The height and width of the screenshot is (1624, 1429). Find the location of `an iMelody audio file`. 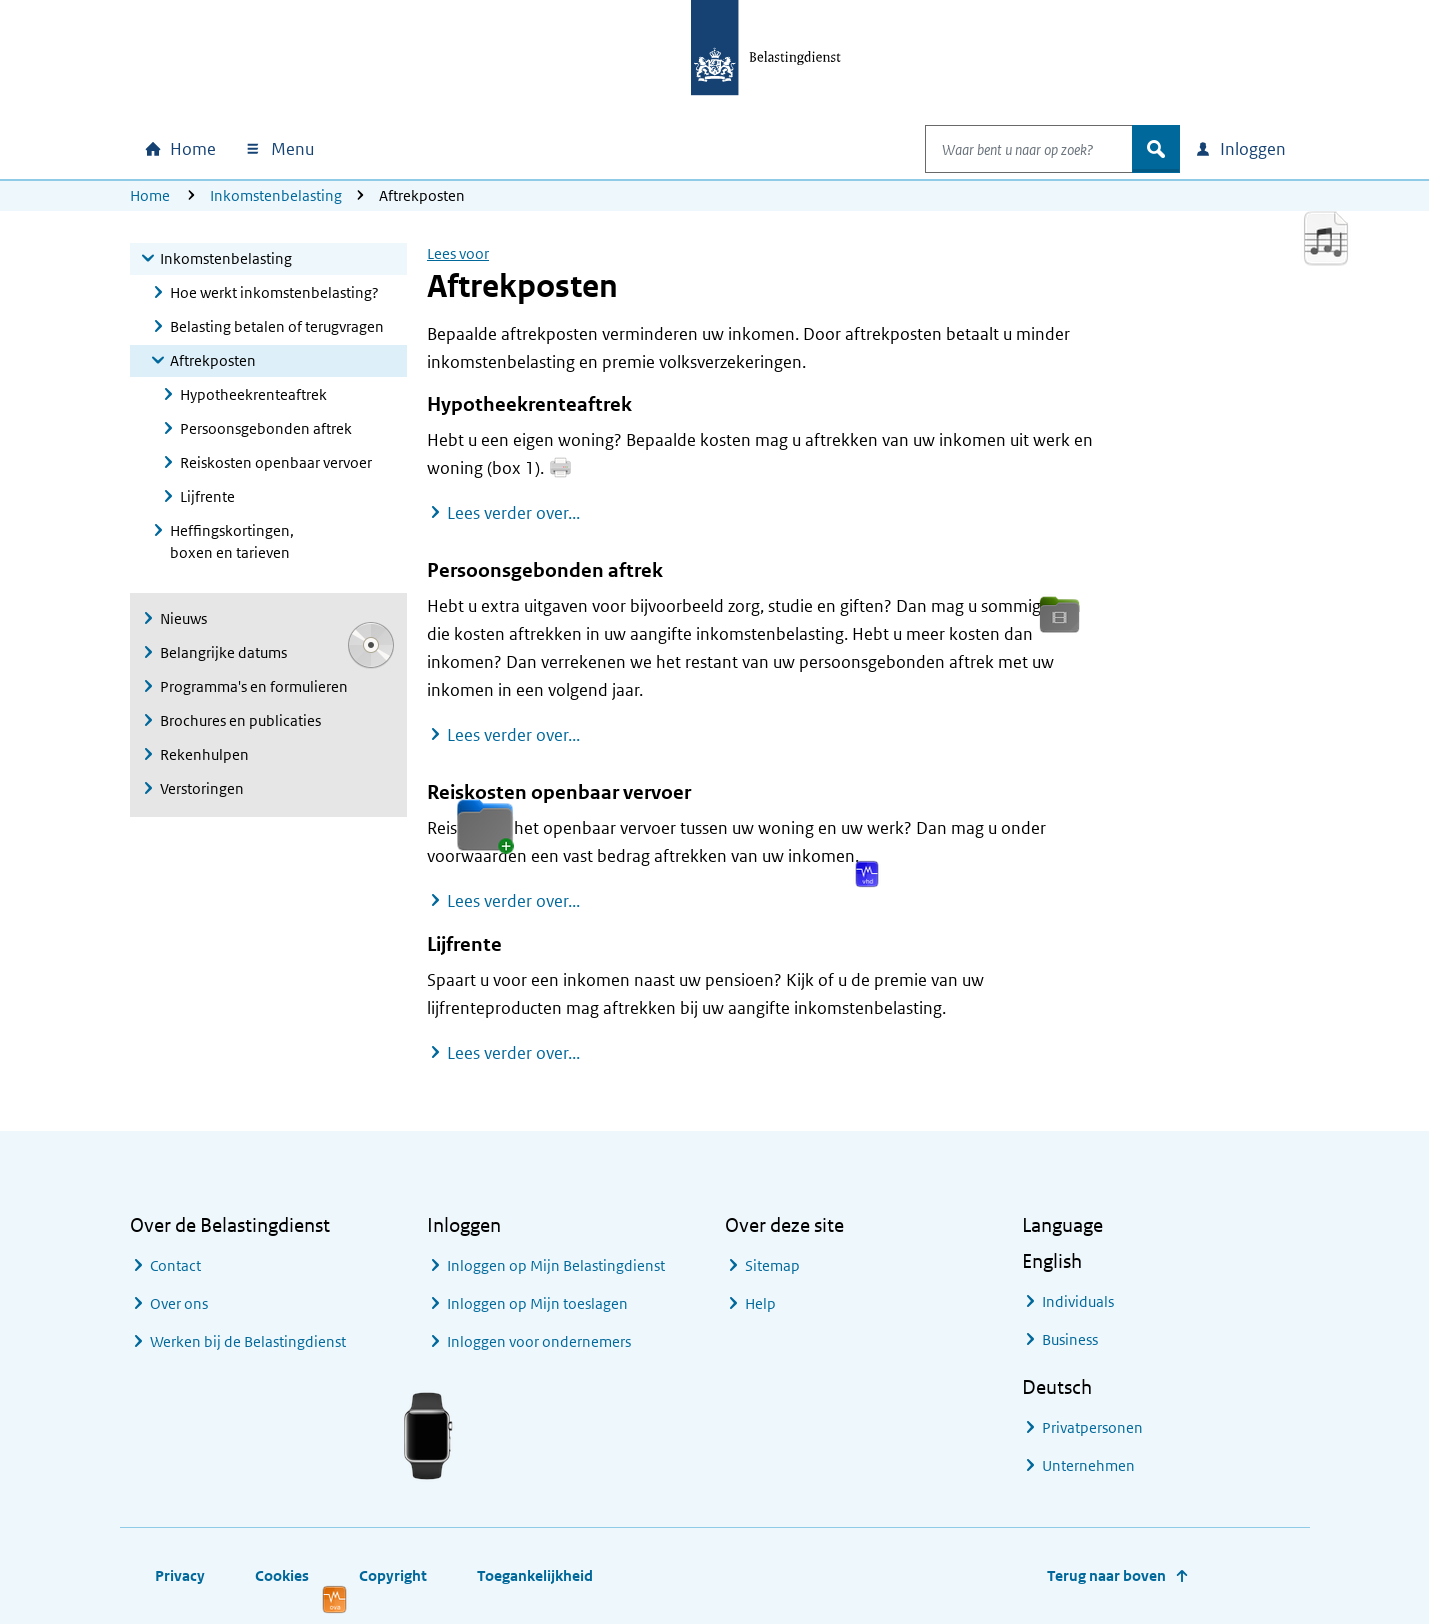

an iMelody audio file is located at coordinates (1326, 238).